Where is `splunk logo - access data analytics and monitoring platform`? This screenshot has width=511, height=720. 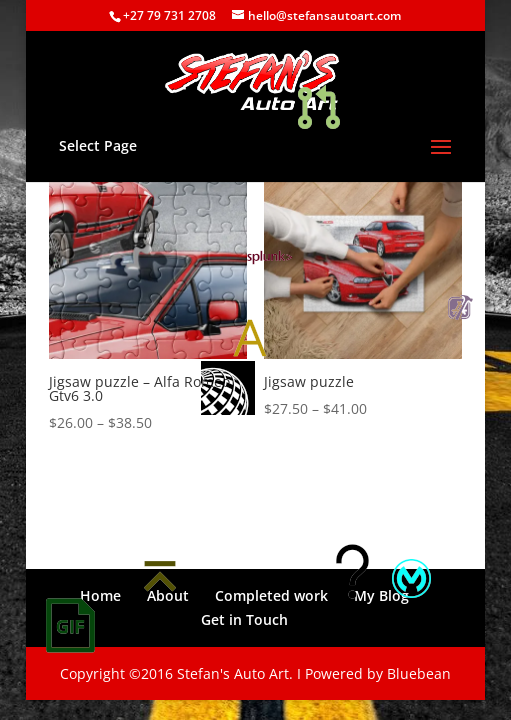
splunk logo - access data analytics and monitoring platform is located at coordinates (269, 257).